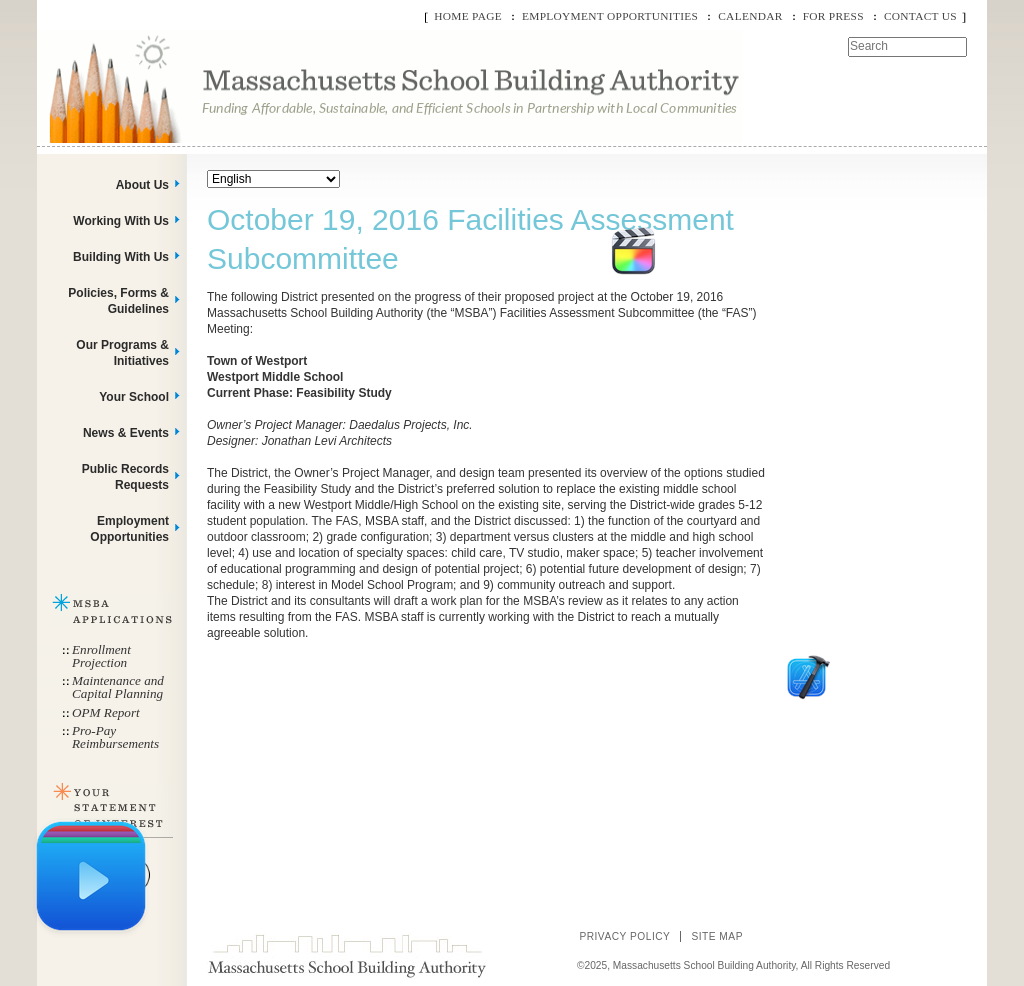 The height and width of the screenshot is (986, 1024). What do you see at coordinates (806, 677) in the screenshot?
I see `open Xcode development environment` at bounding box center [806, 677].